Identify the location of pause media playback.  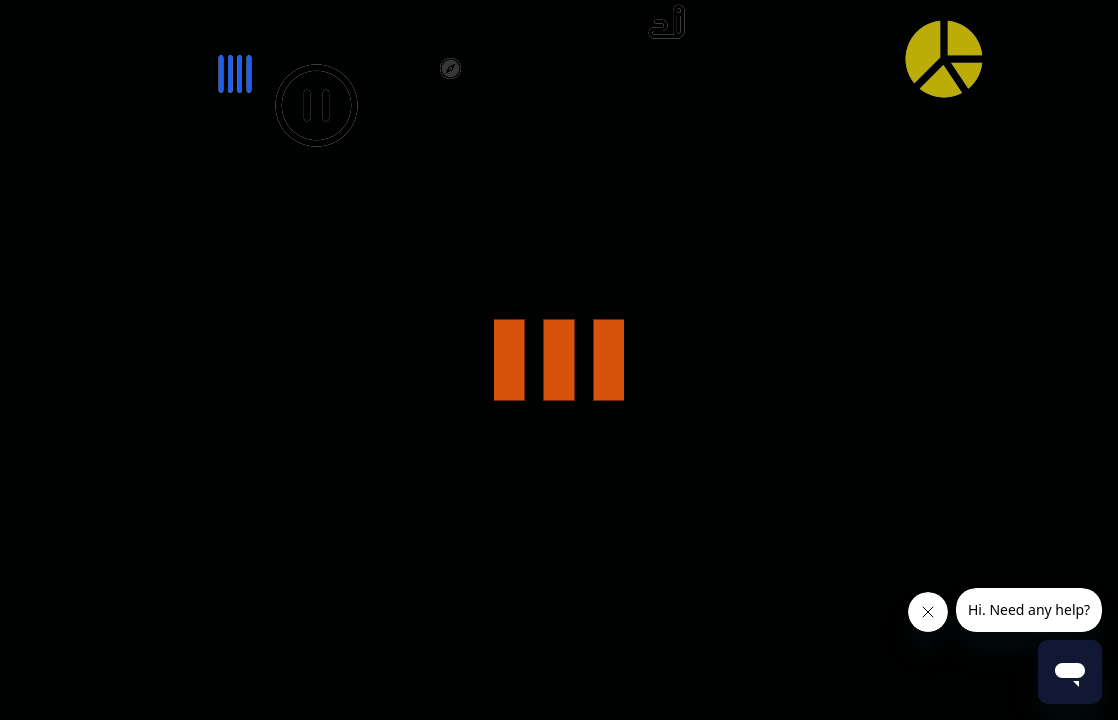
(316, 105).